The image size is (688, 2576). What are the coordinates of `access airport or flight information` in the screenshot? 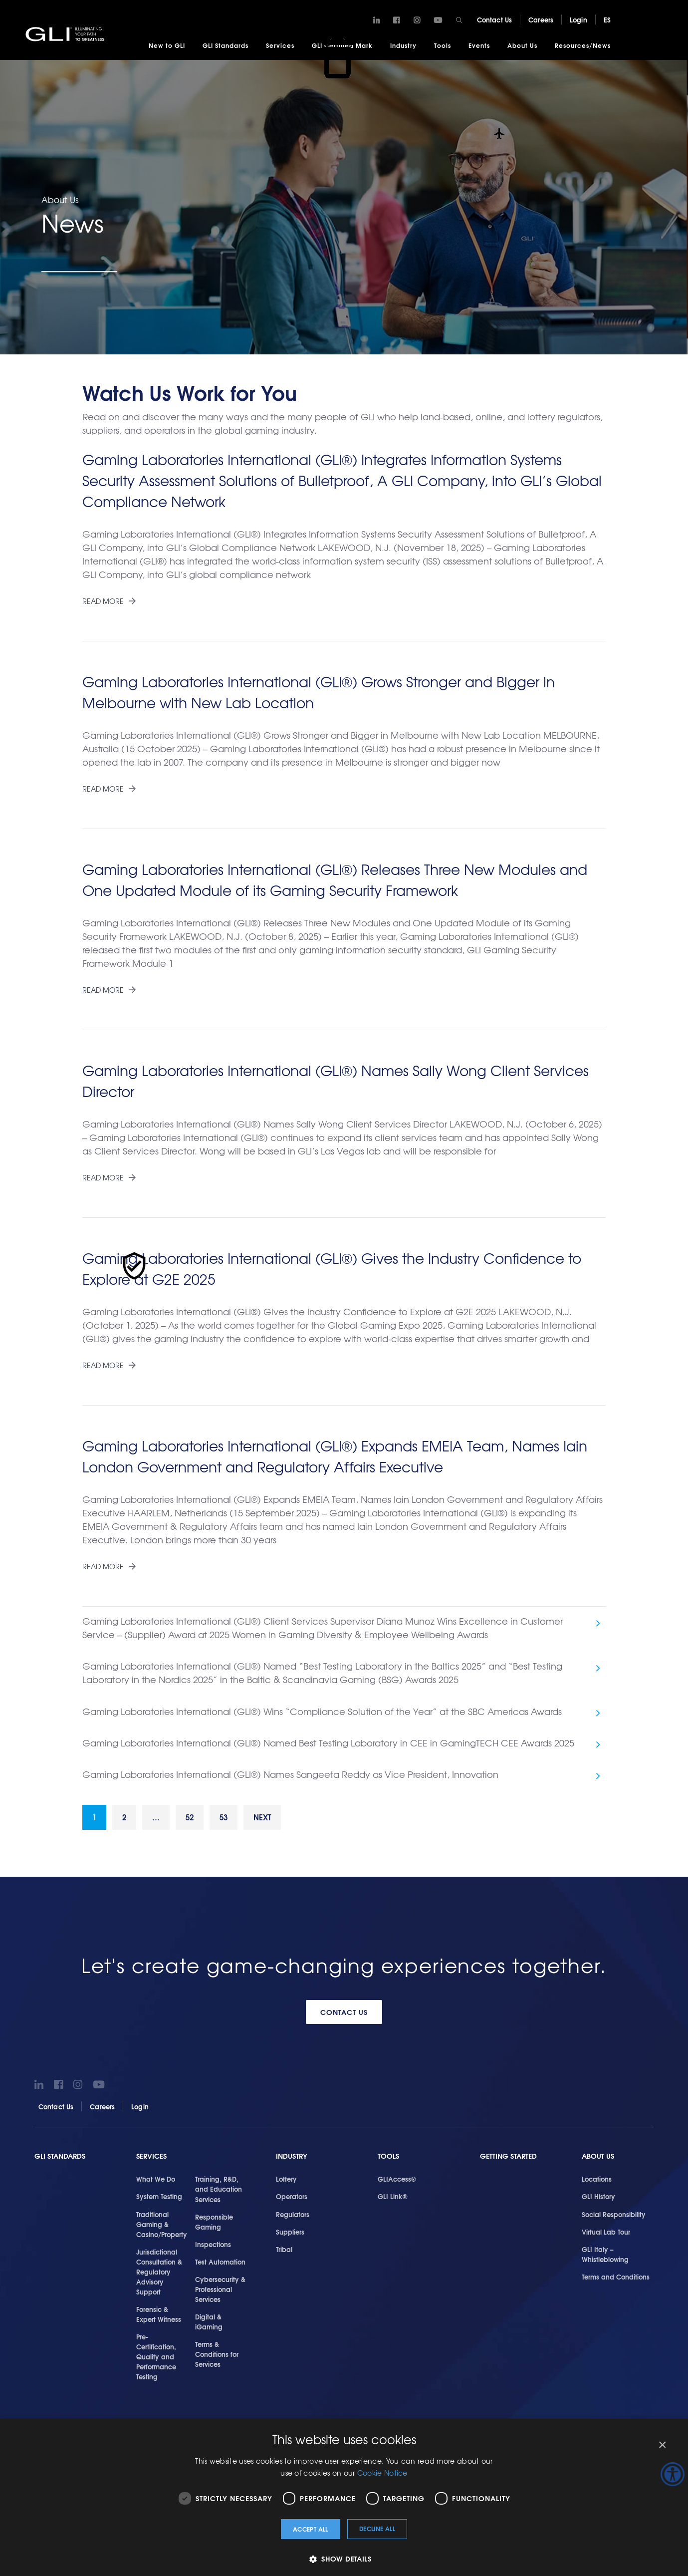 It's located at (499, 133).